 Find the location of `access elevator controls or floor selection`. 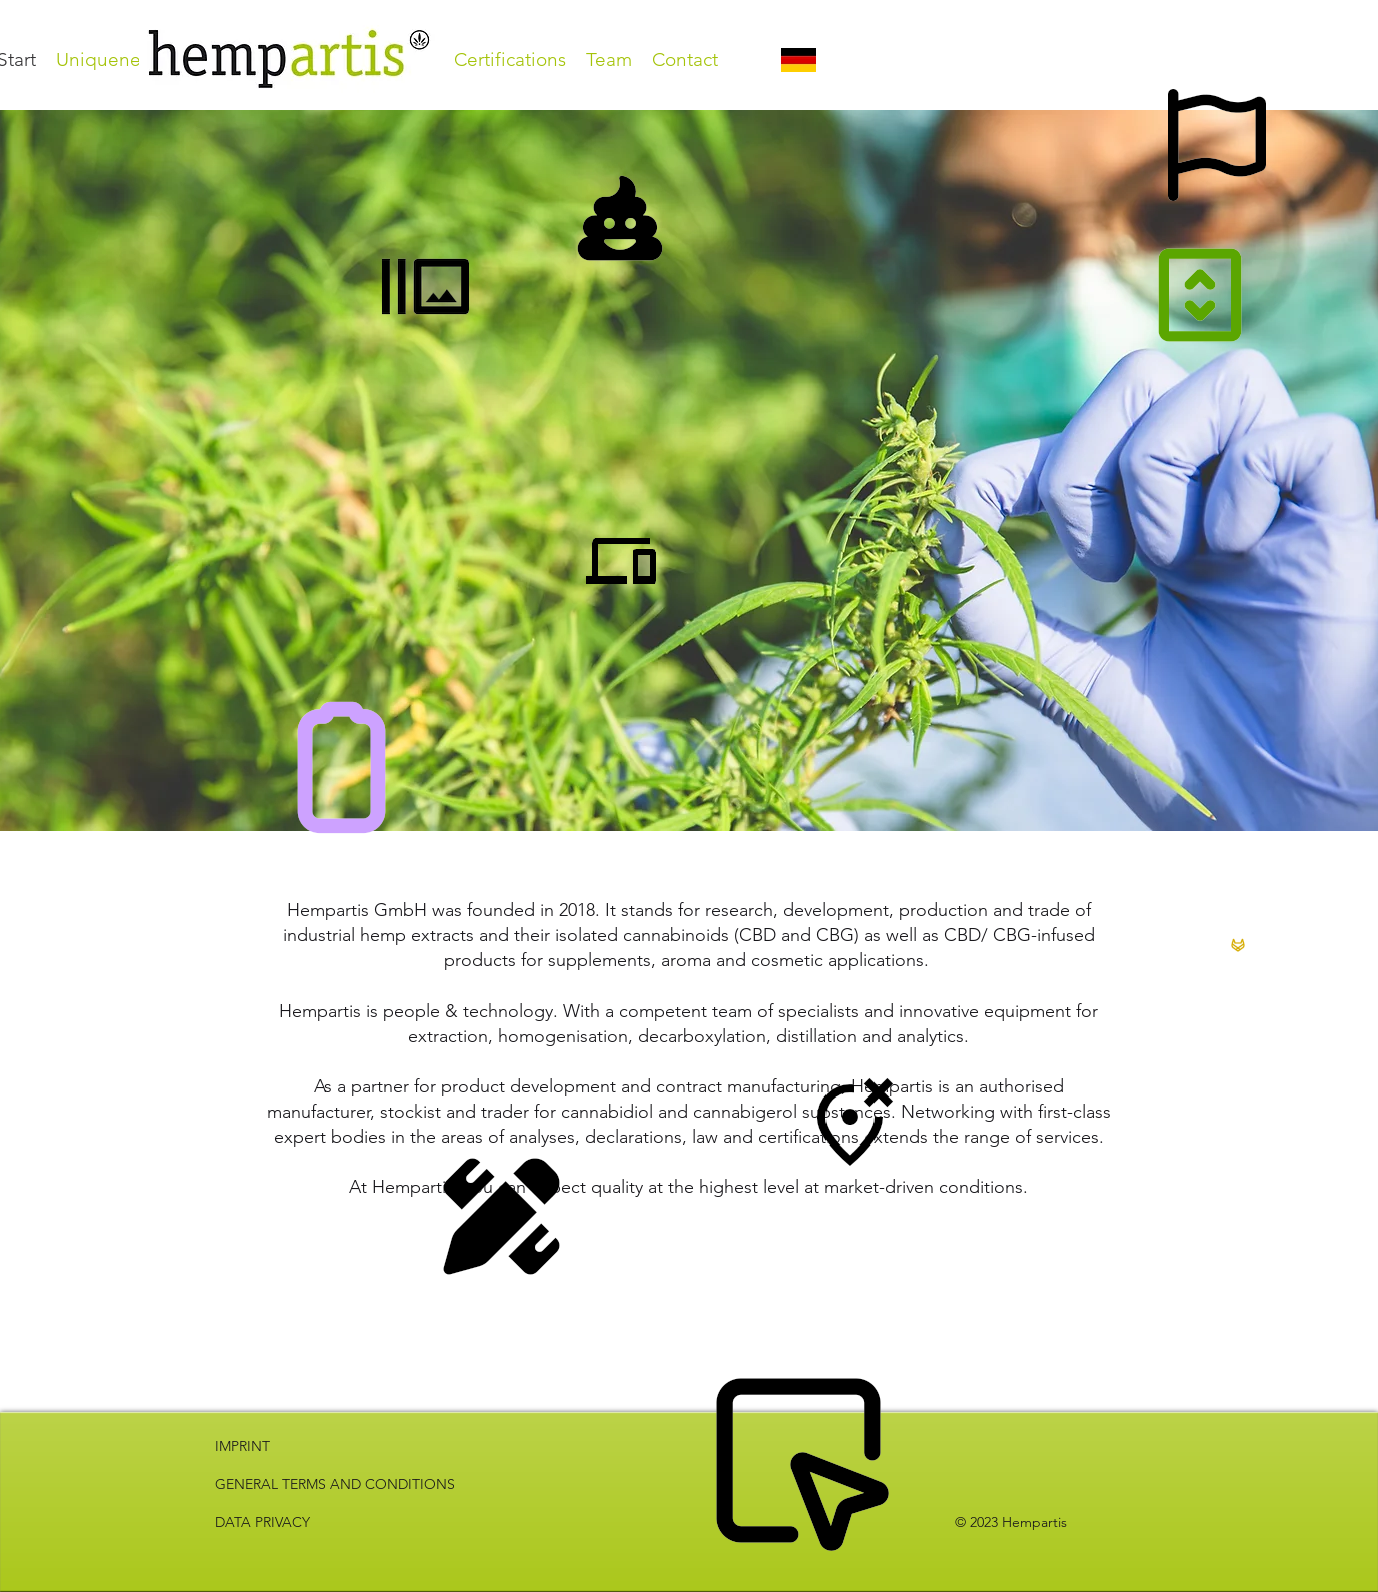

access elevator controls or floor selection is located at coordinates (1200, 295).